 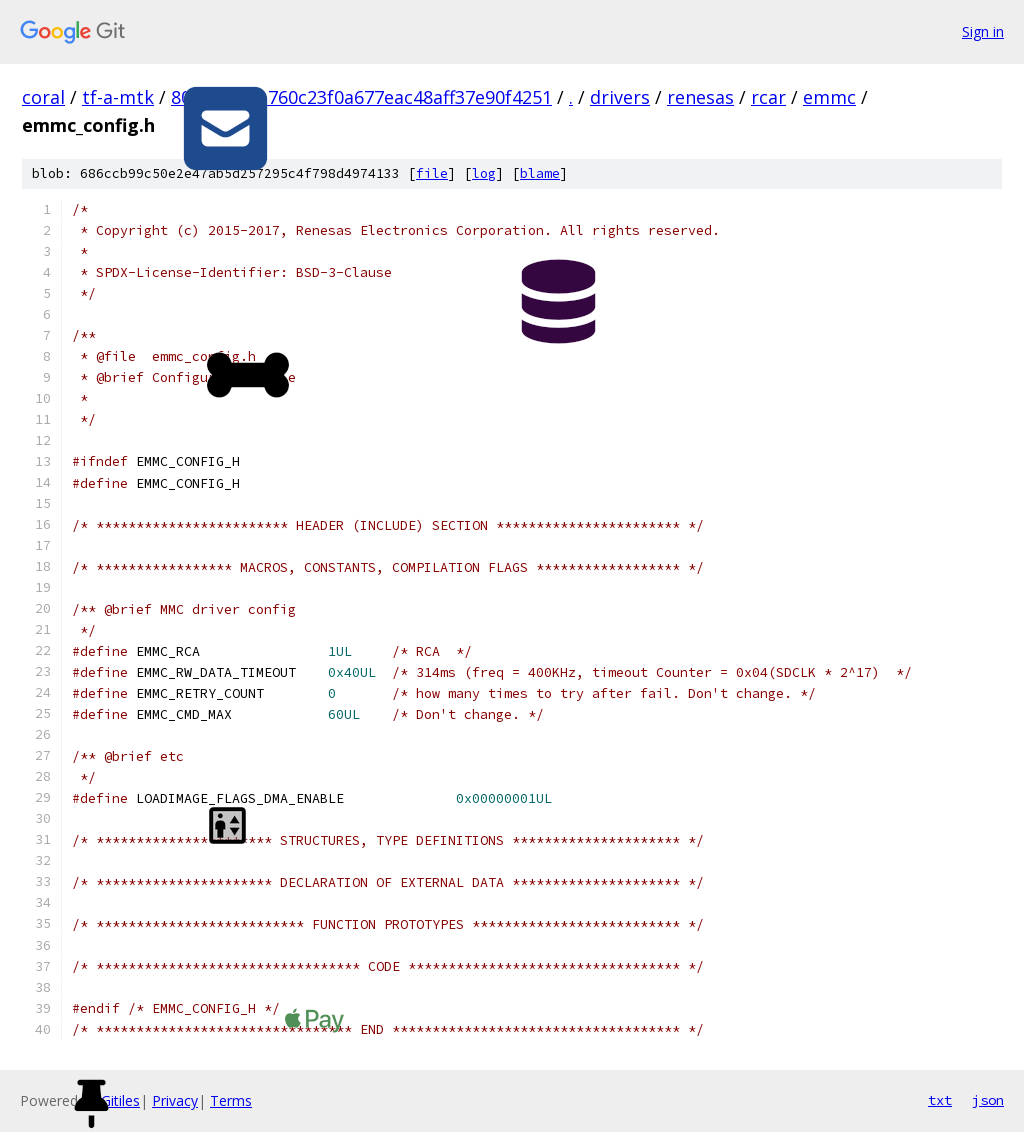 What do you see at coordinates (558, 301) in the screenshot?
I see `access database storage` at bounding box center [558, 301].